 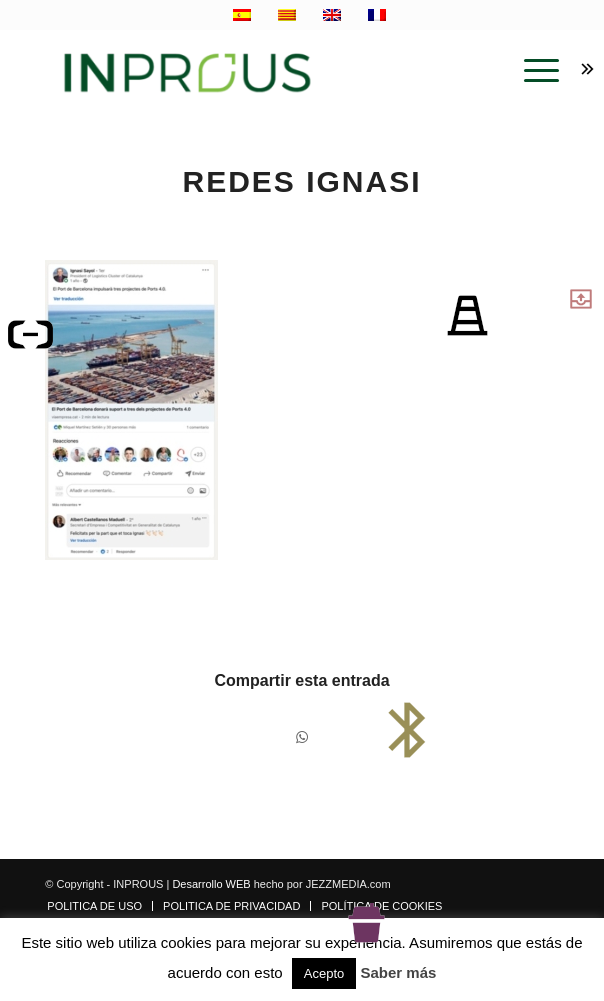 What do you see at coordinates (366, 924) in the screenshot?
I see `view food and drink options` at bounding box center [366, 924].